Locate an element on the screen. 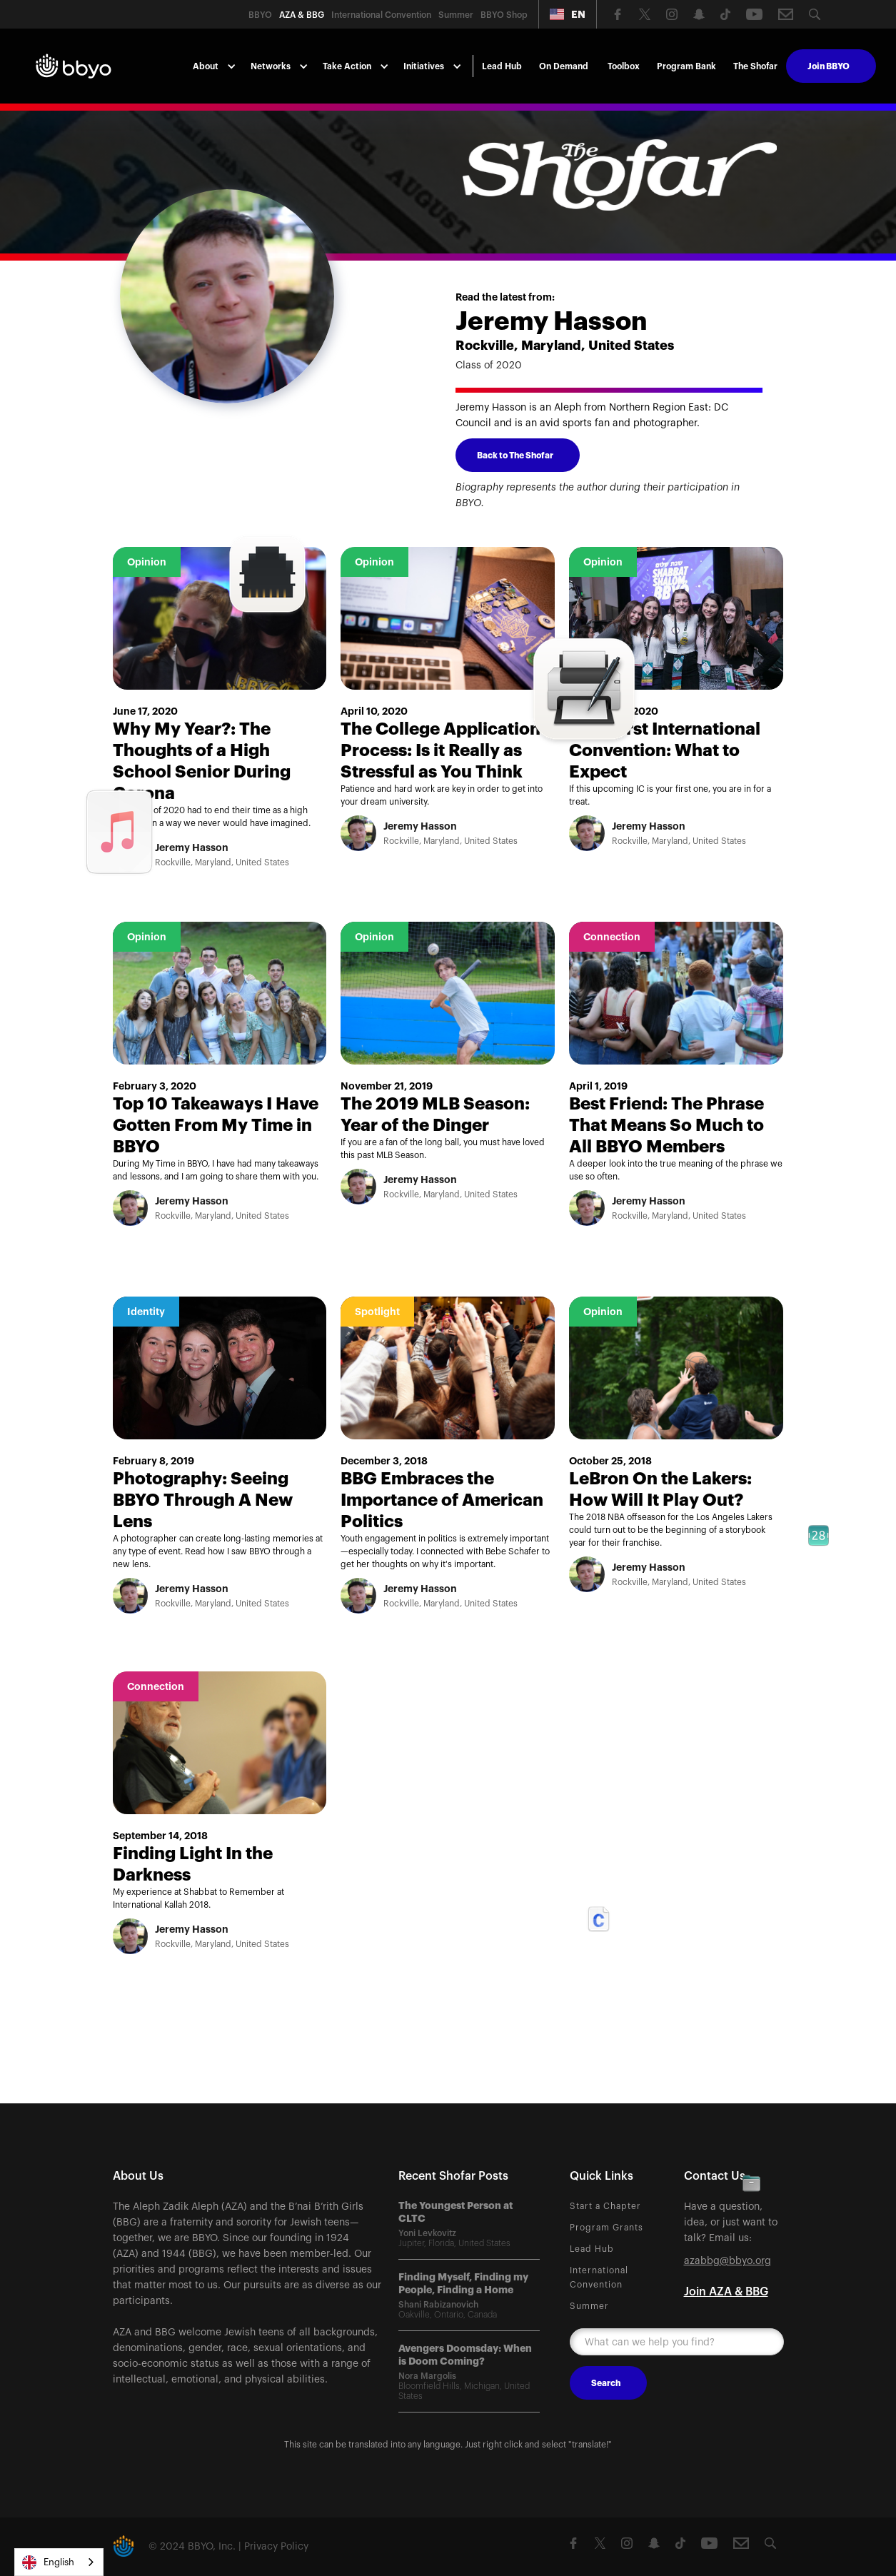 This screenshot has width=896, height=2576. an audio file type indicator is located at coordinates (119, 832).